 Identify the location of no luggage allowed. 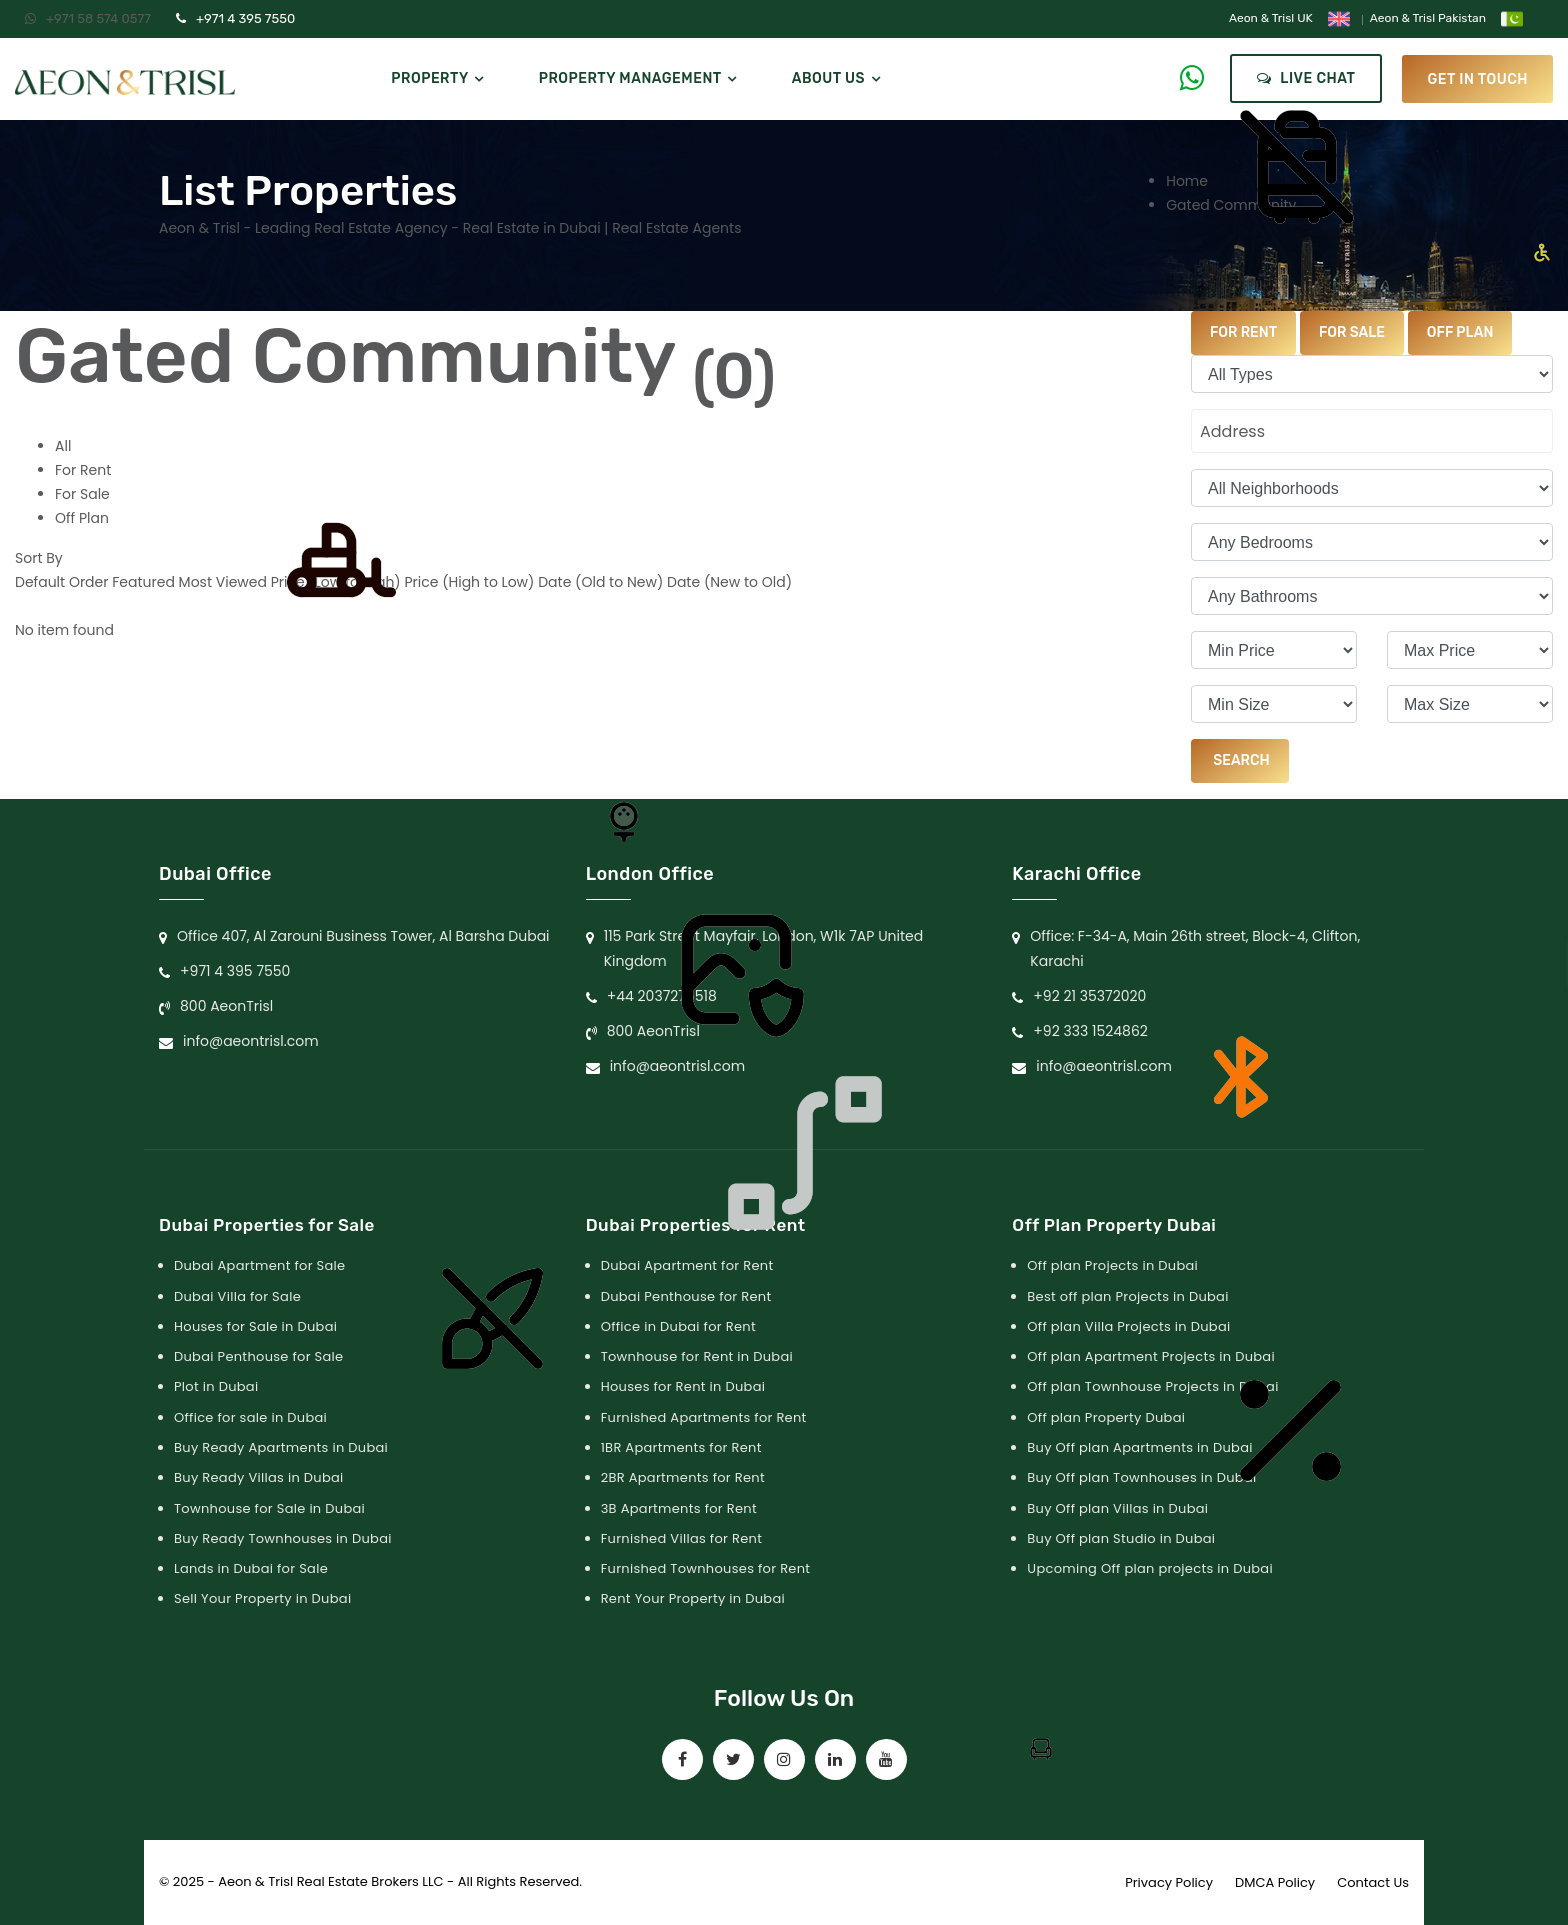
(1297, 167).